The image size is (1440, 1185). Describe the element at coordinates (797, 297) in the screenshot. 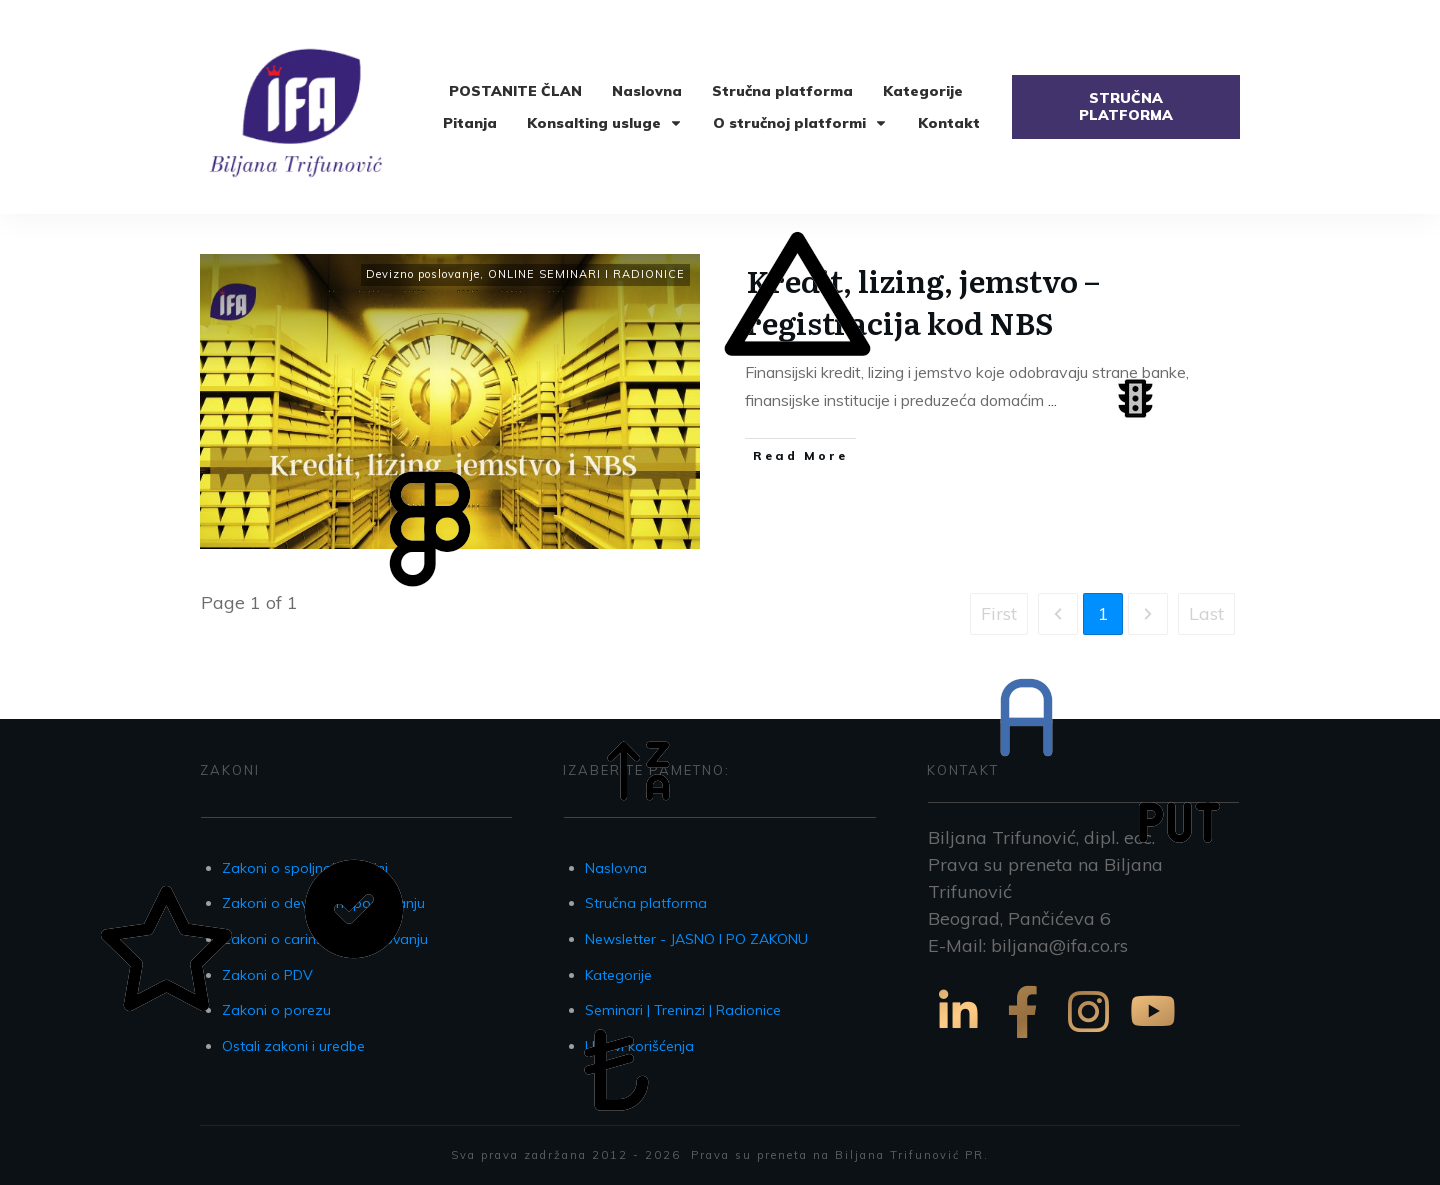

I see `vercel platform logo` at that location.